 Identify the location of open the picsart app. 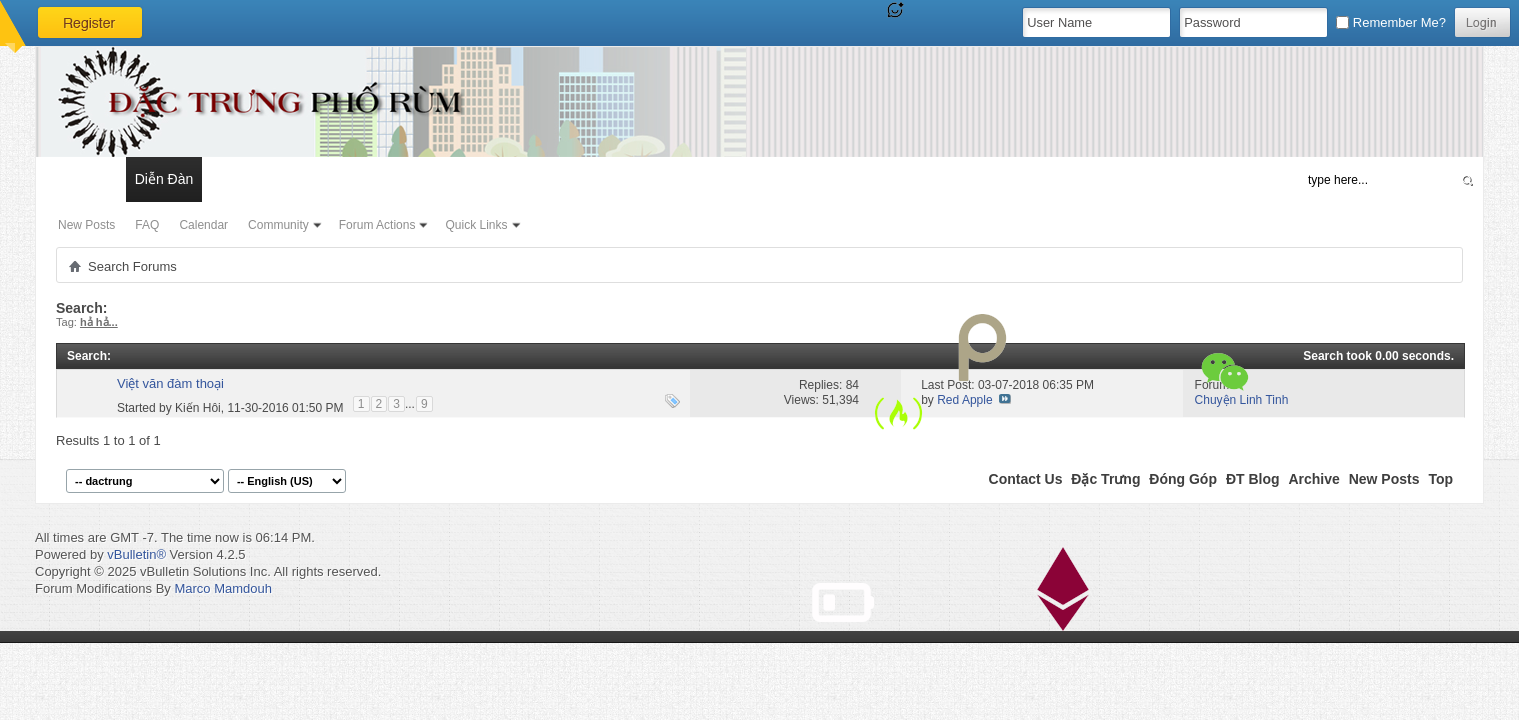
(982, 347).